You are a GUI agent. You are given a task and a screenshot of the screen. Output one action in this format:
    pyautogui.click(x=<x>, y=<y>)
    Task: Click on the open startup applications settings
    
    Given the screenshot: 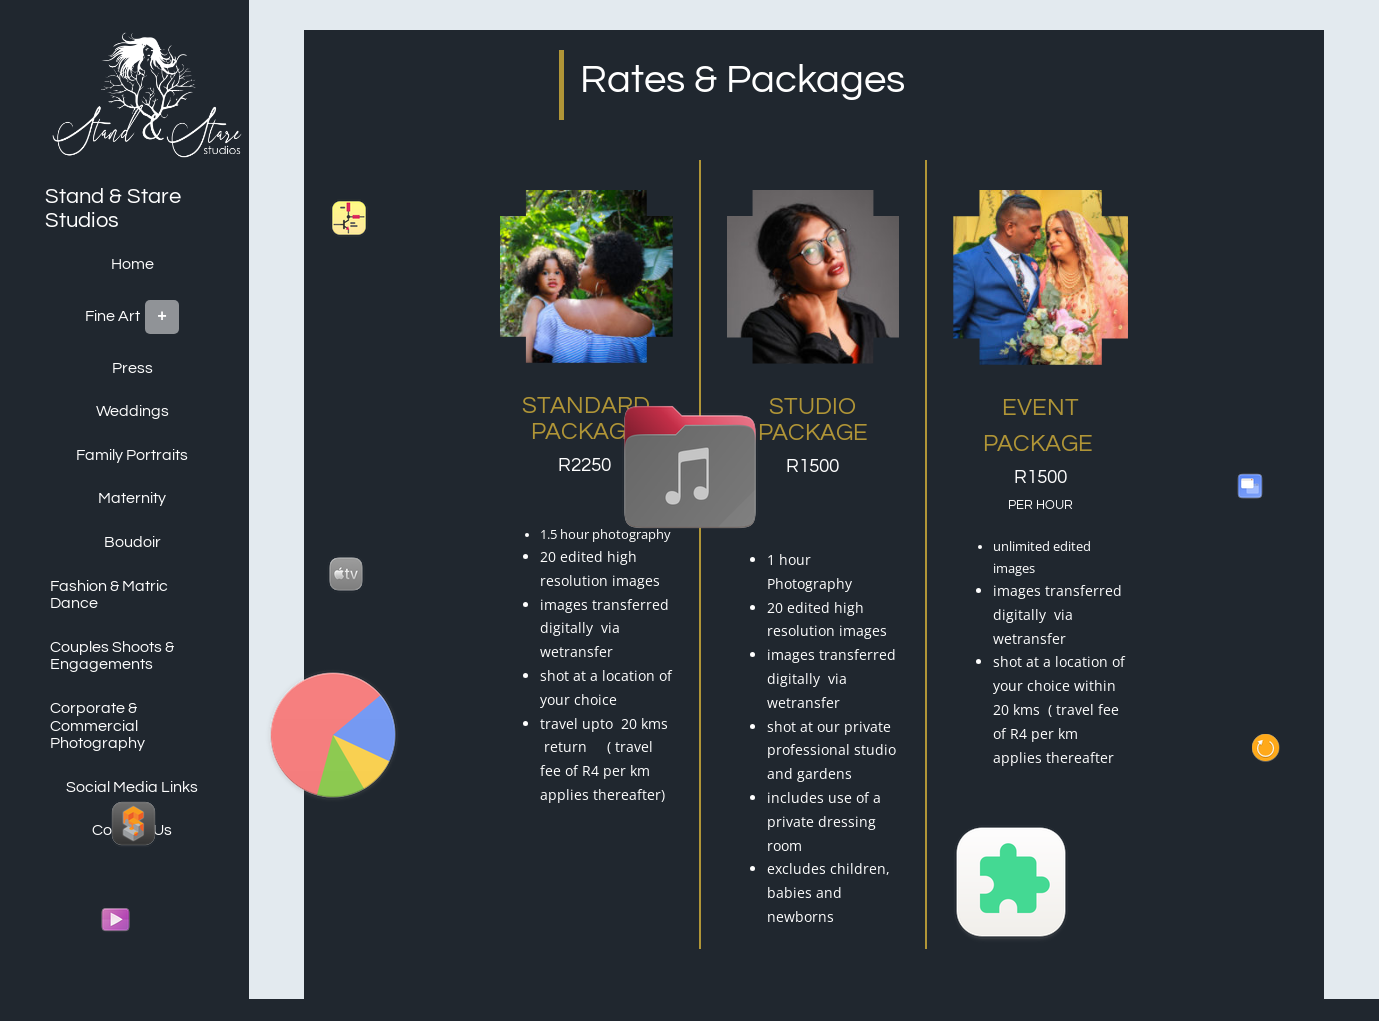 What is the action you would take?
    pyautogui.click(x=1250, y=486)
    